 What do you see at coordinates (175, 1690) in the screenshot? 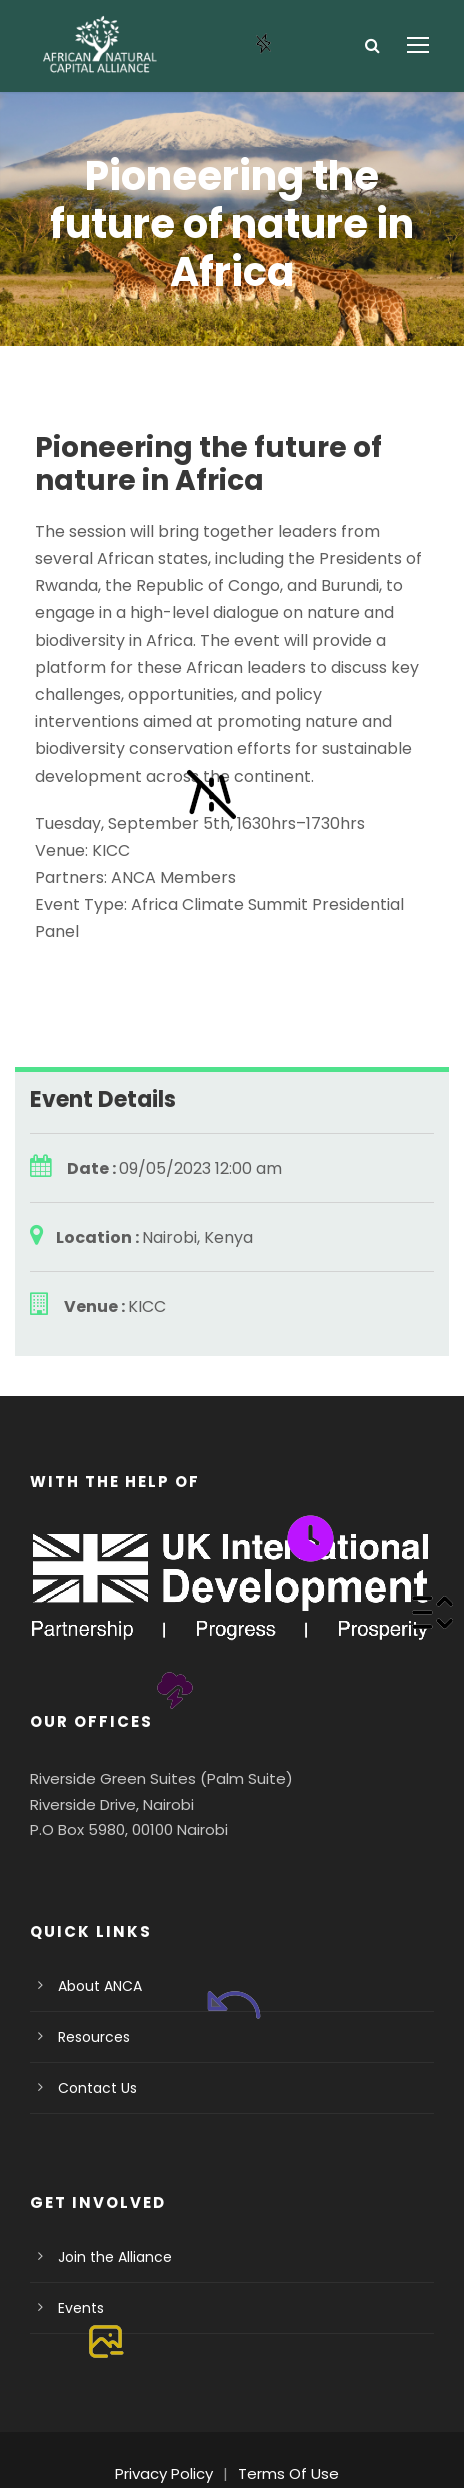
I see `indicates thunderstorm or severe weather conditions` at bounding box center [175, 1690].